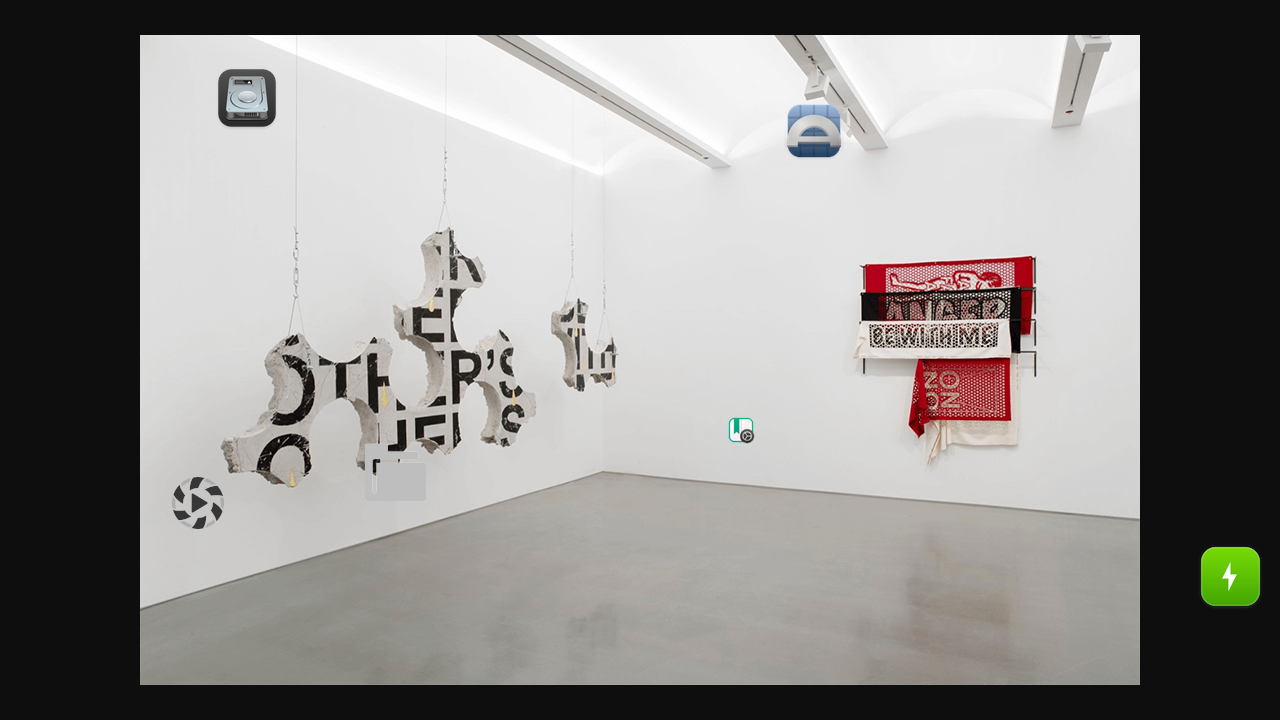  I want to click on open disk utility to manage storage drives, so click(247, 98).